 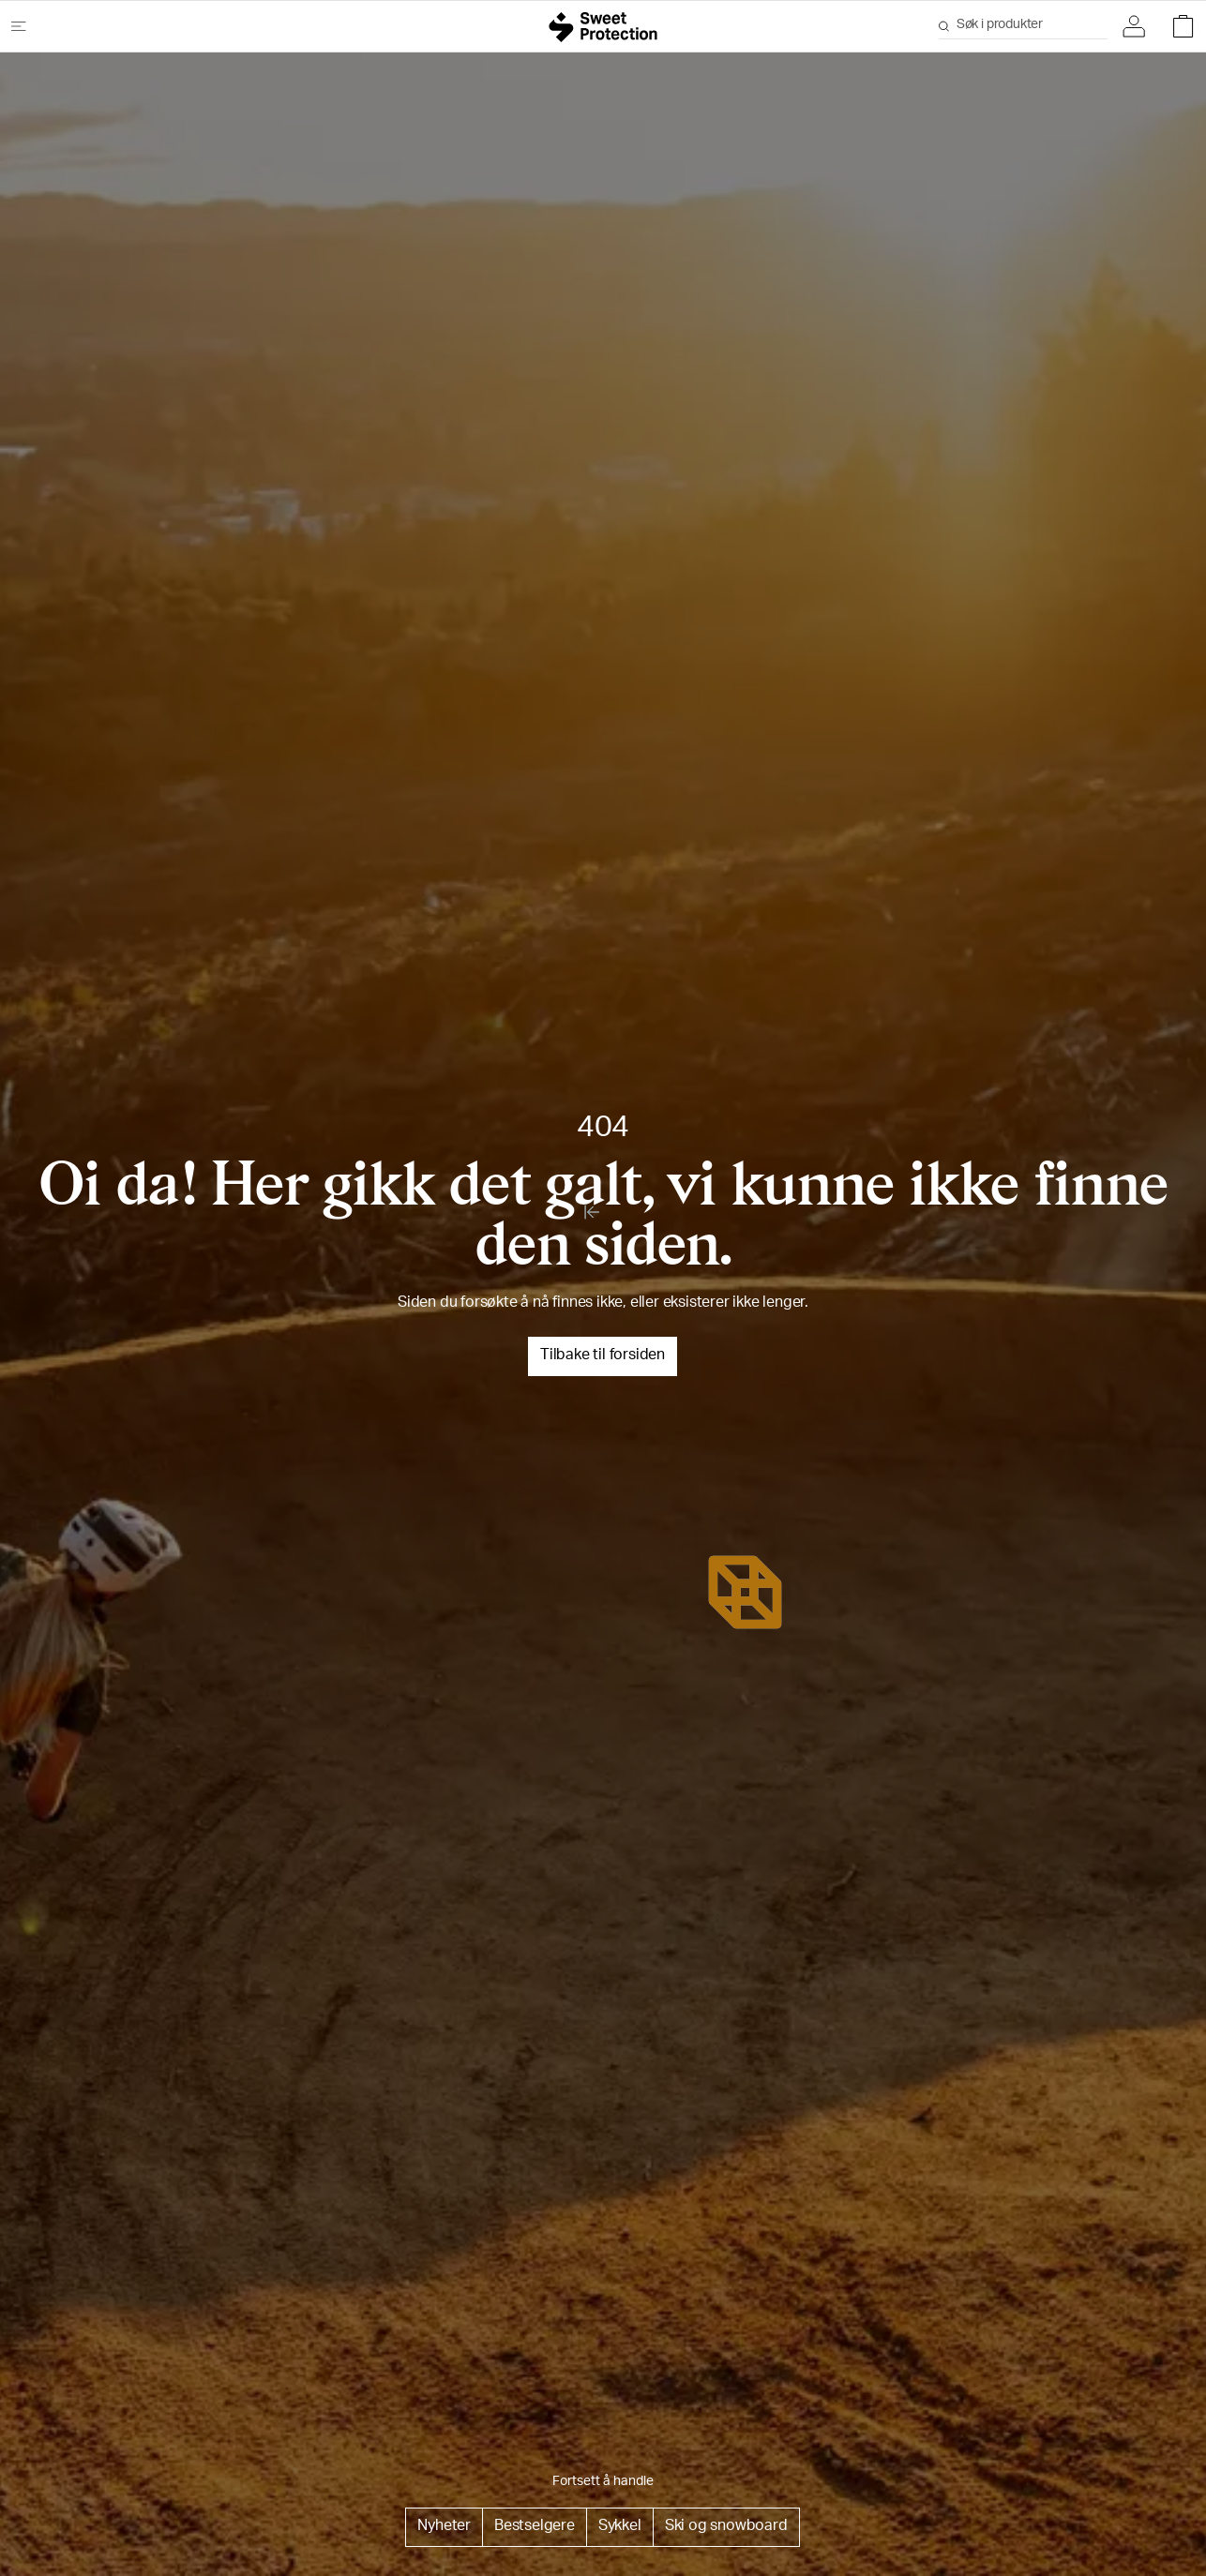 What do you see at coordinates (745, 1592) in the screenshot?
I see `view 3D model or object` at bounding box center [745, 1592].